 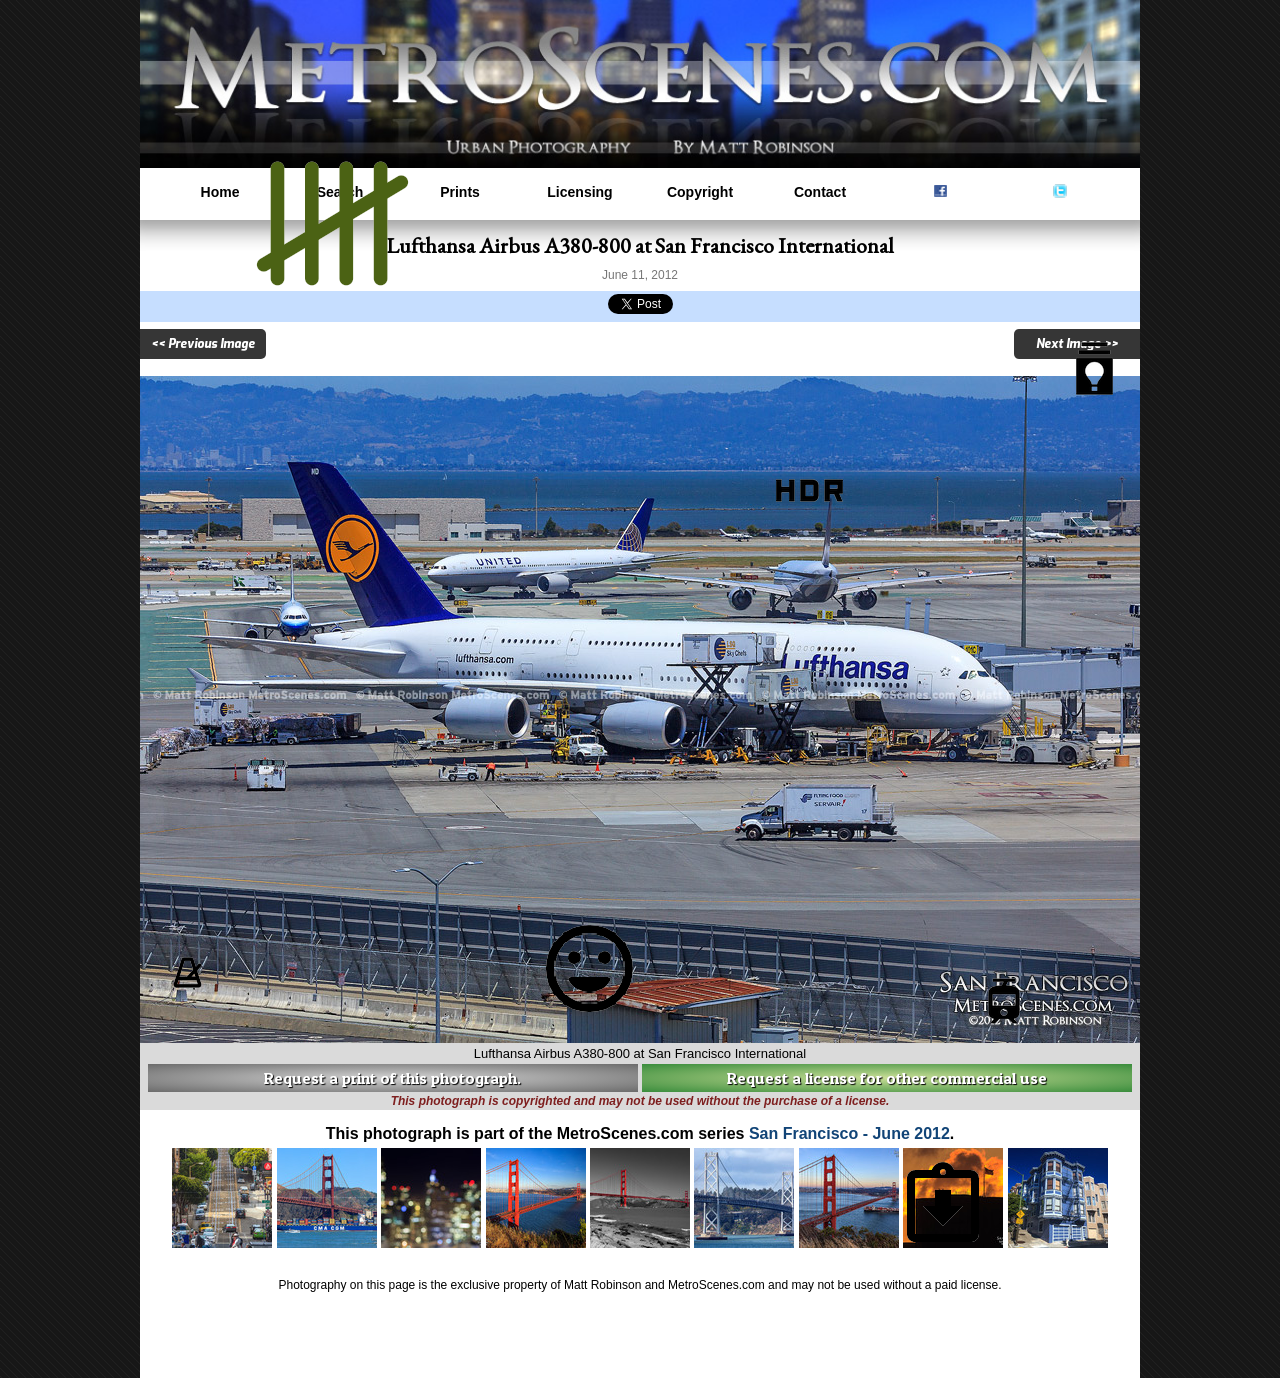 What do you see at coordinates (943, 1206) in the screenshot?
I see `download or receive an assignment` at bounding box center [943, 1206].